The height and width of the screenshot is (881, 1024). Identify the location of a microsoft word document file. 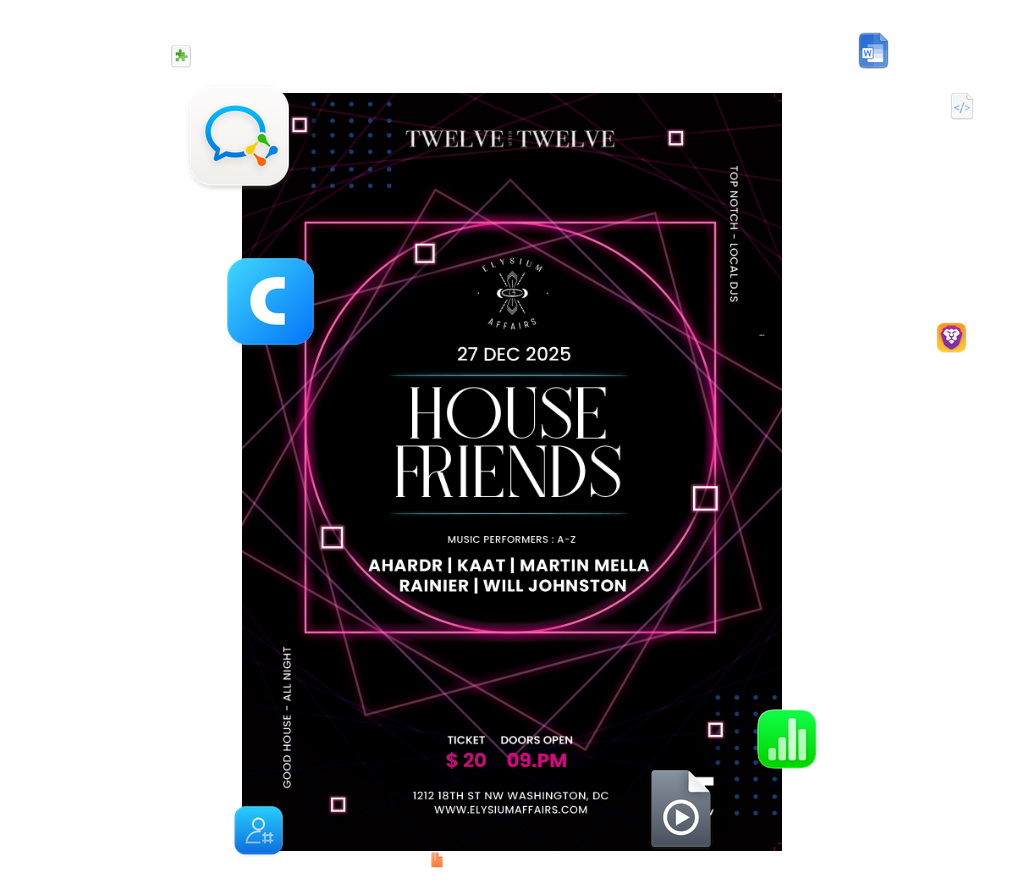
(873, 50).